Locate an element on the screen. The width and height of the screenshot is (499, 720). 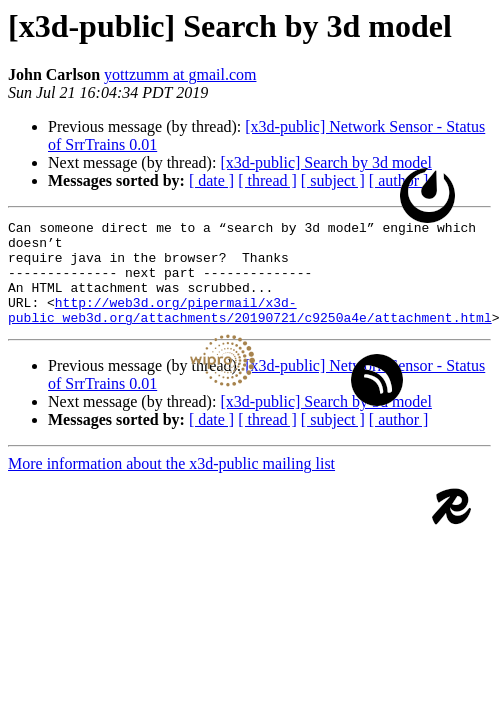
visit hearthis.at music streaming platform is located at coordinates (377, 380).